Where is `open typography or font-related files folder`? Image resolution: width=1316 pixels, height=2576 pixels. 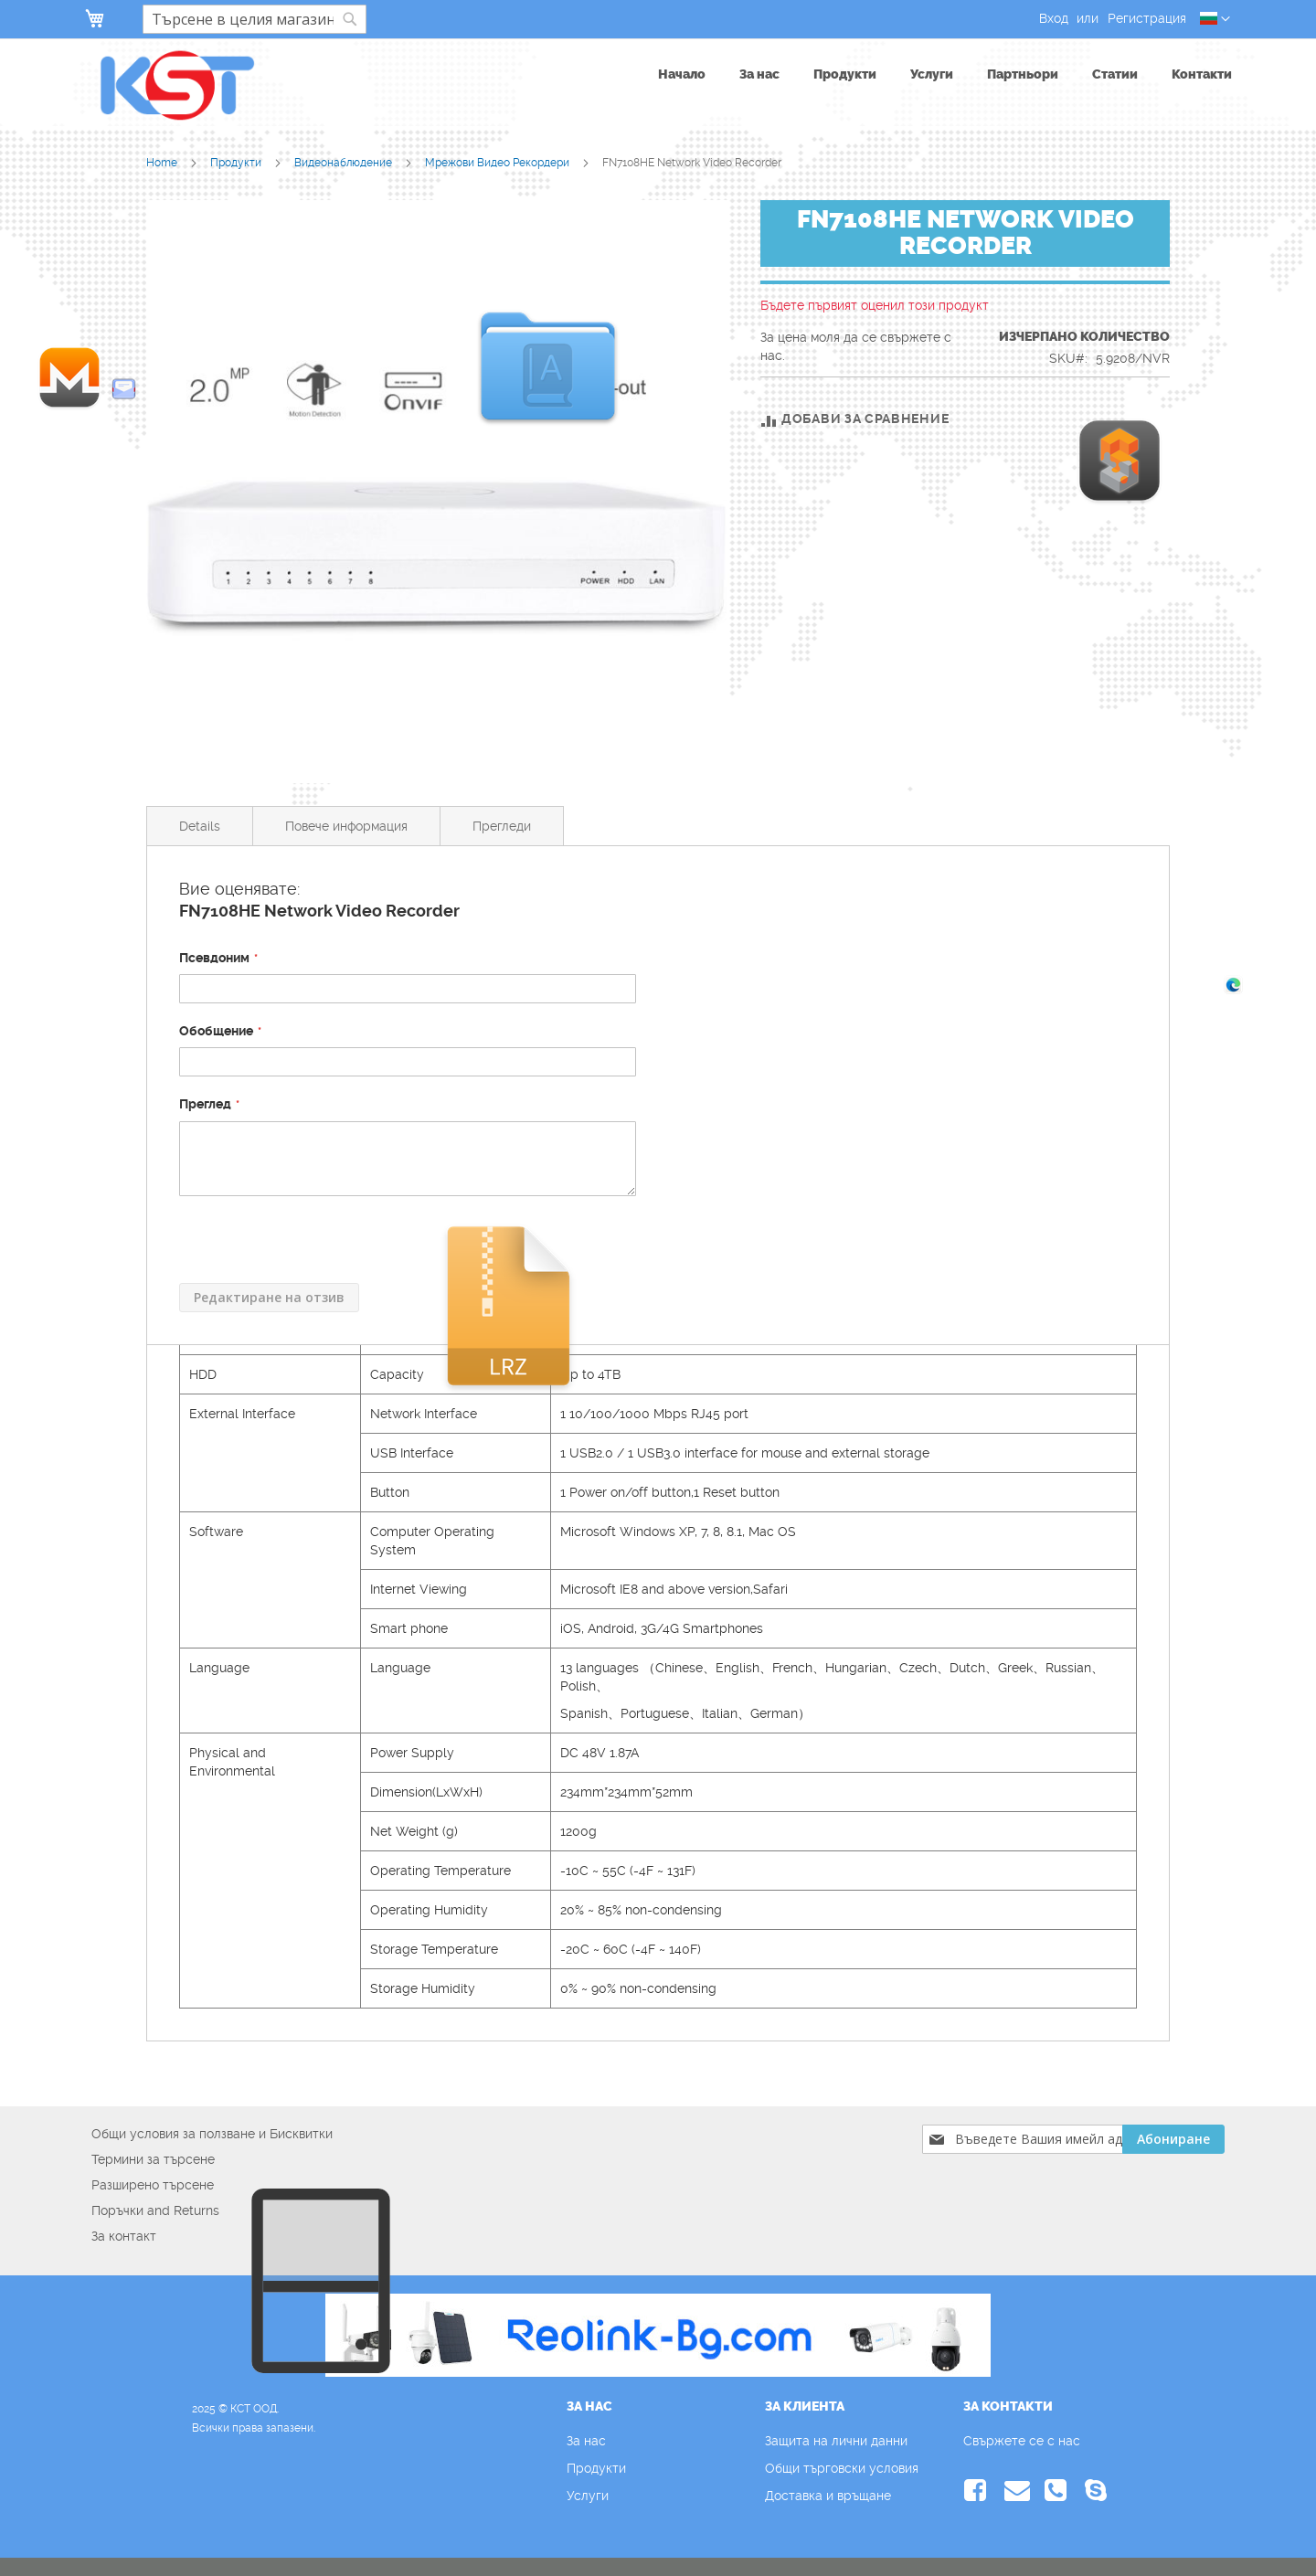 open typography or font-related files folder is located at coordinates (547, 366).